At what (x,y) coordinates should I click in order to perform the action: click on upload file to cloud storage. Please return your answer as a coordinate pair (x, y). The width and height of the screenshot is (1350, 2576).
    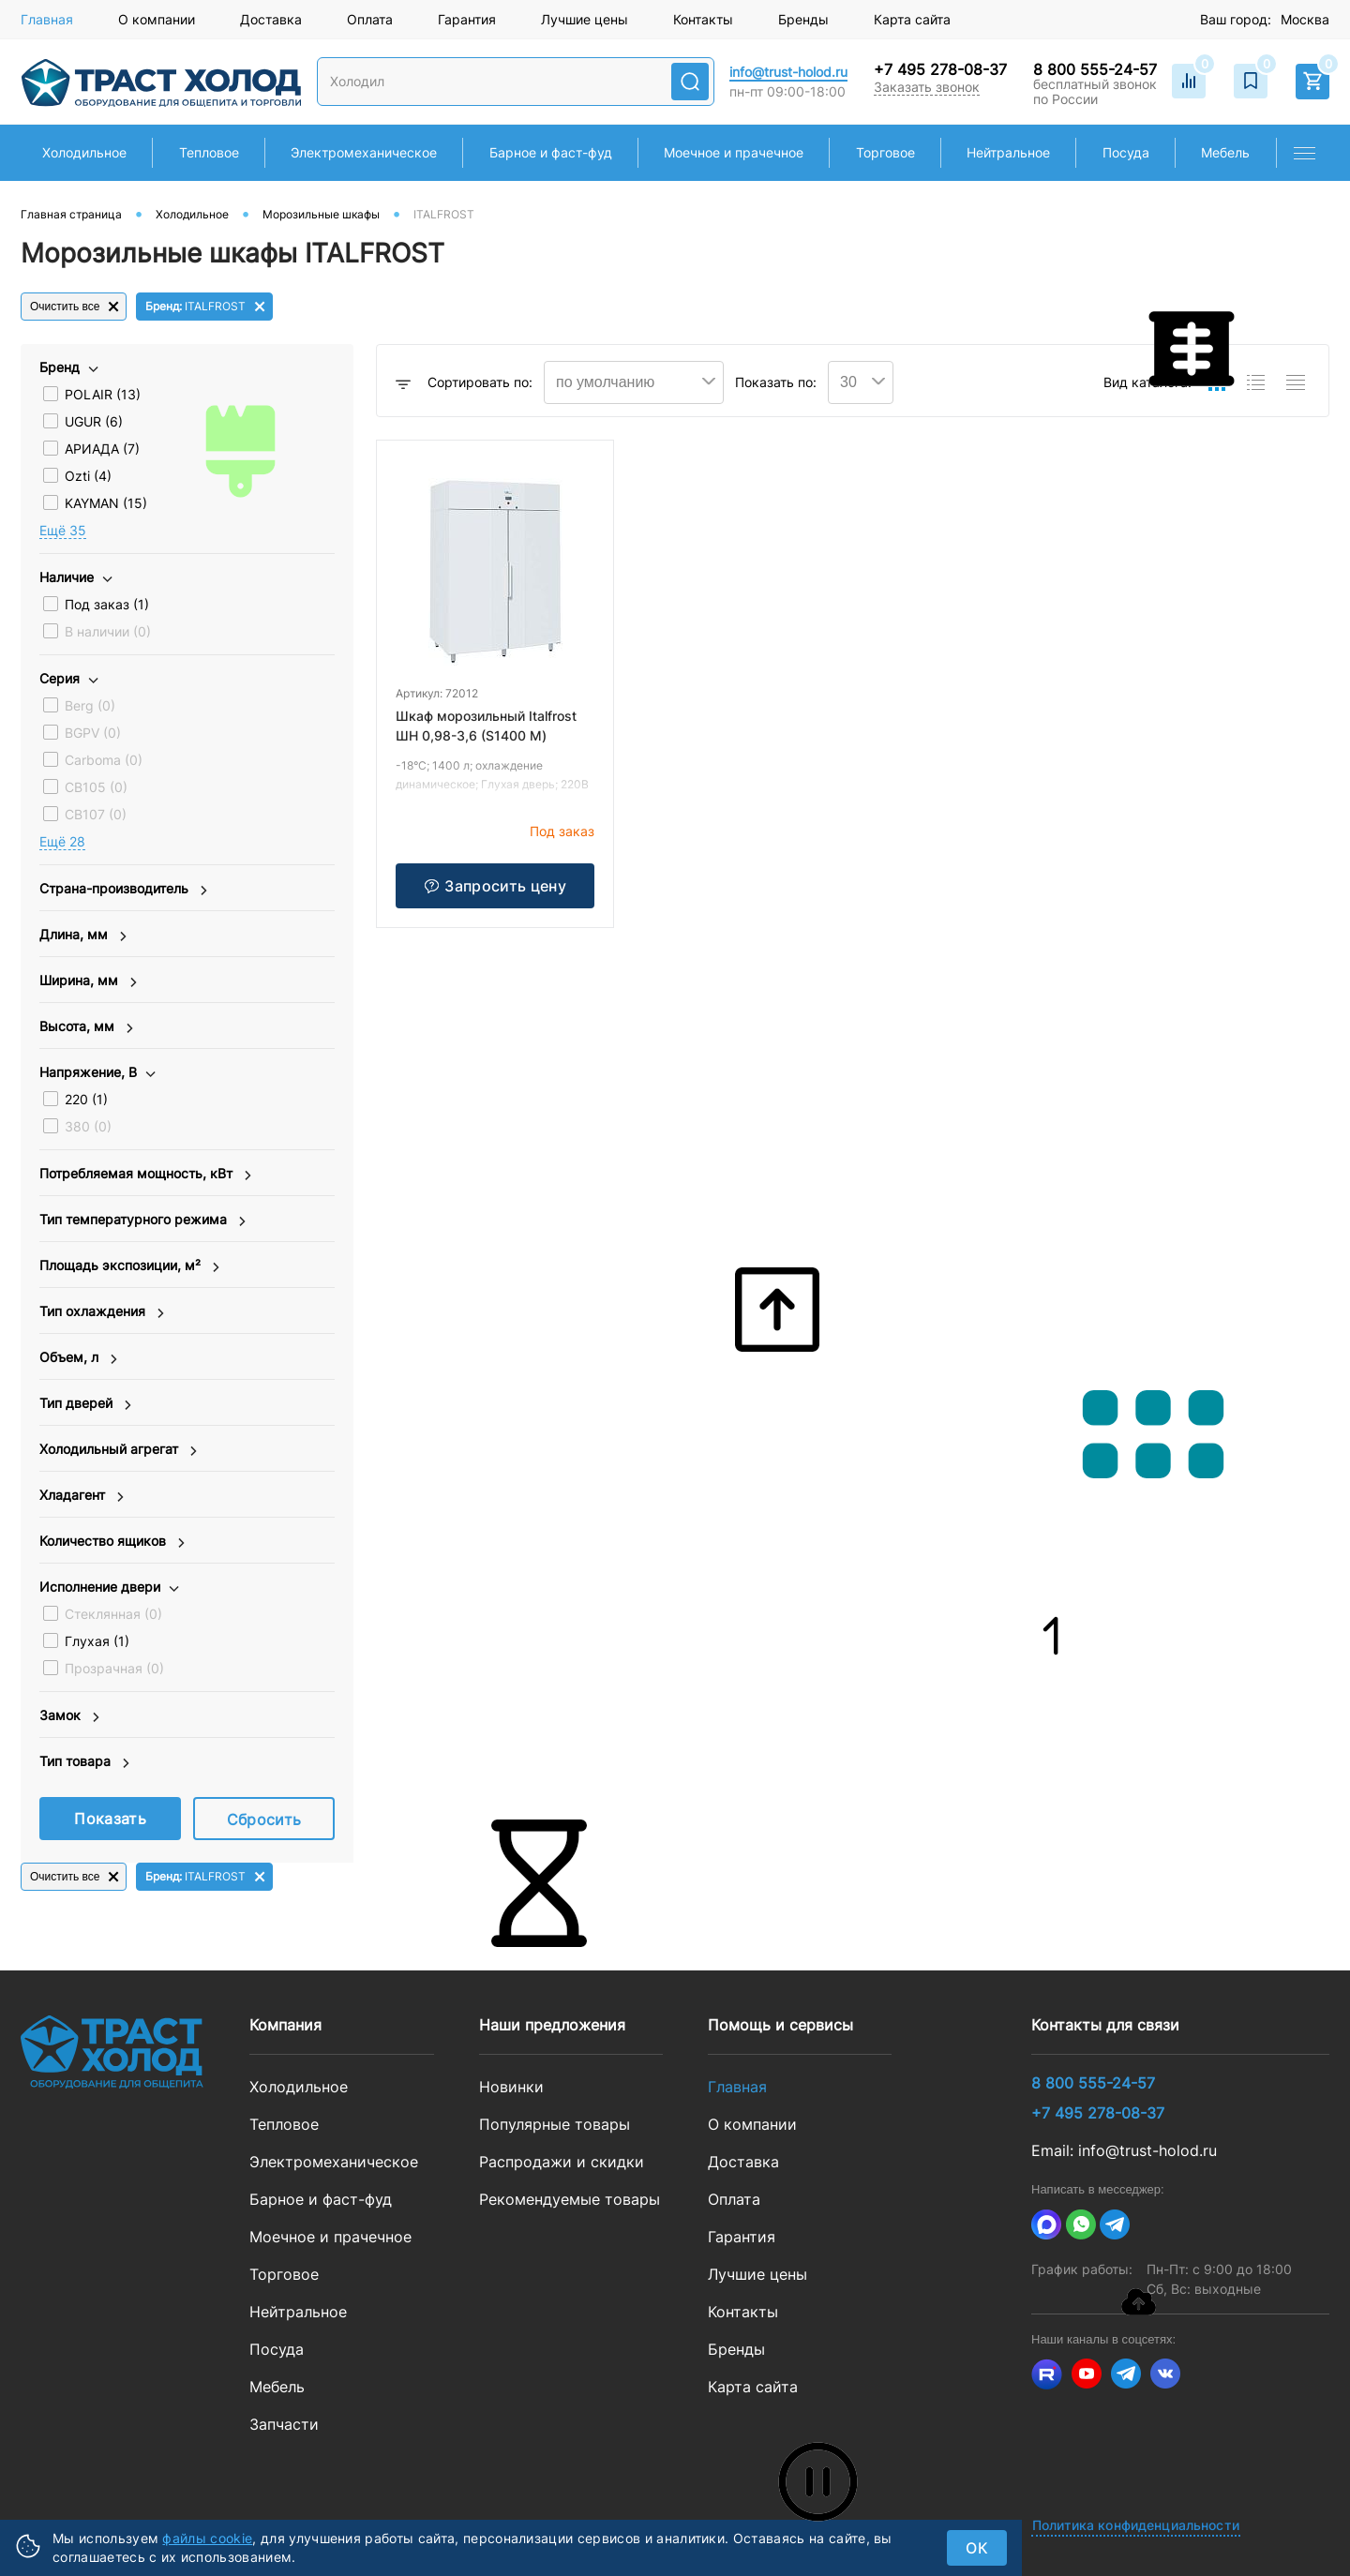
    Looking at the image, I should click on (1138, 2301).